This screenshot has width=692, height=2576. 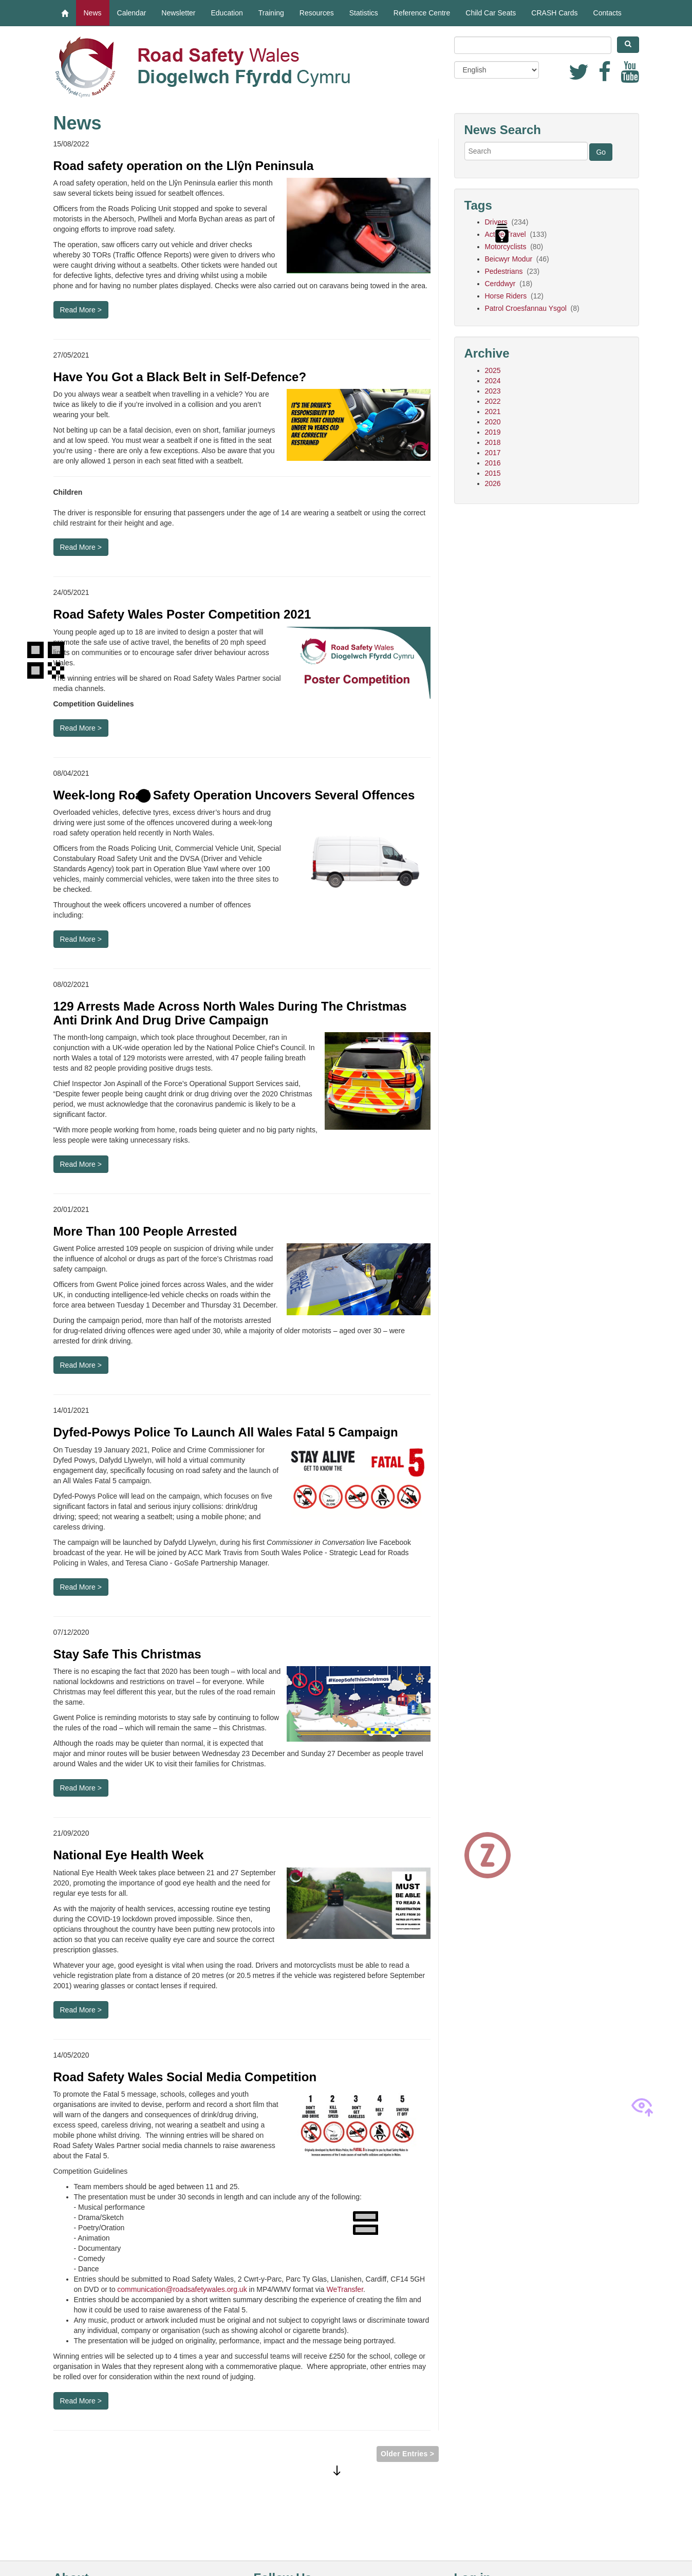 I want to click on navigate or scroll downward, so click(x=337, y=2471).